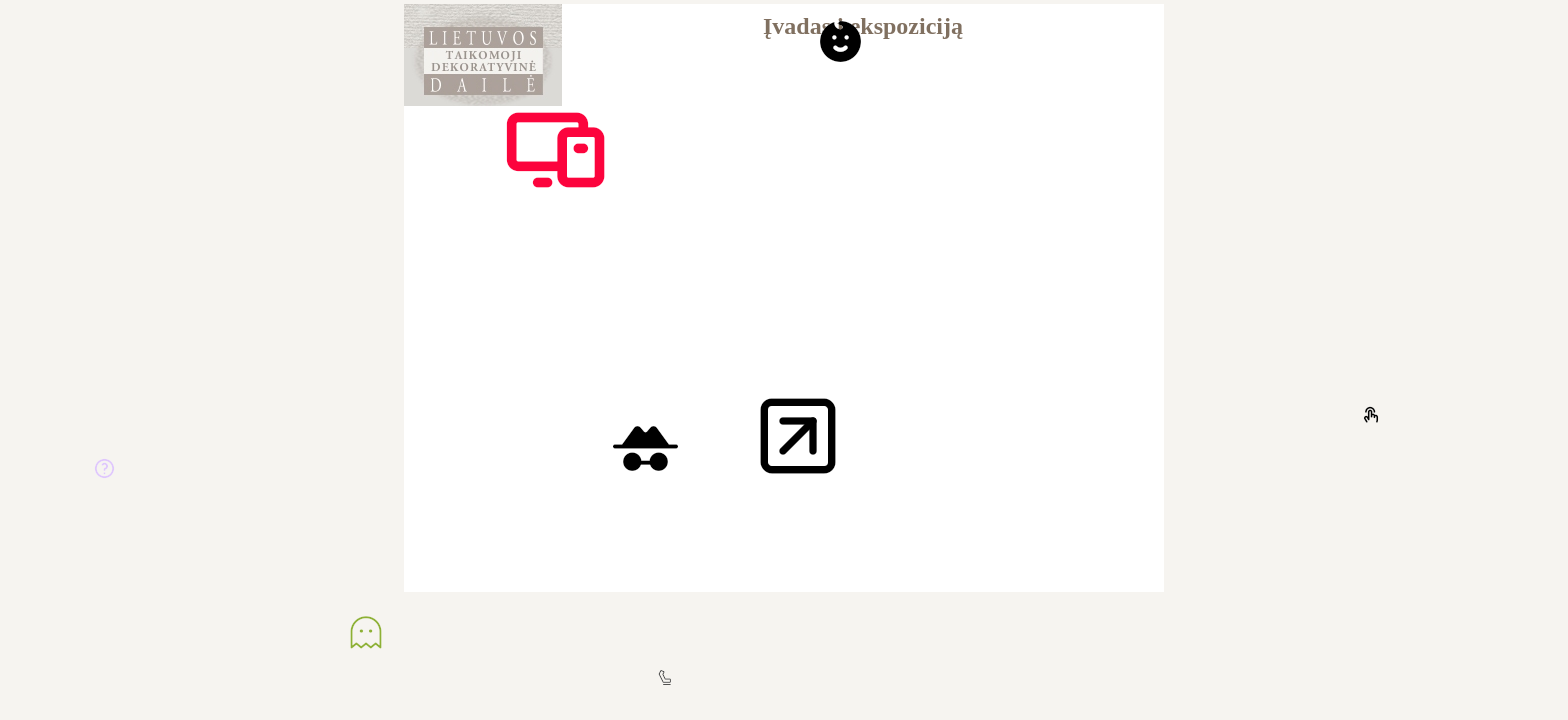 The image size is (1568, 720). I want to click on open link in a new window or tab, so click(798, 436).